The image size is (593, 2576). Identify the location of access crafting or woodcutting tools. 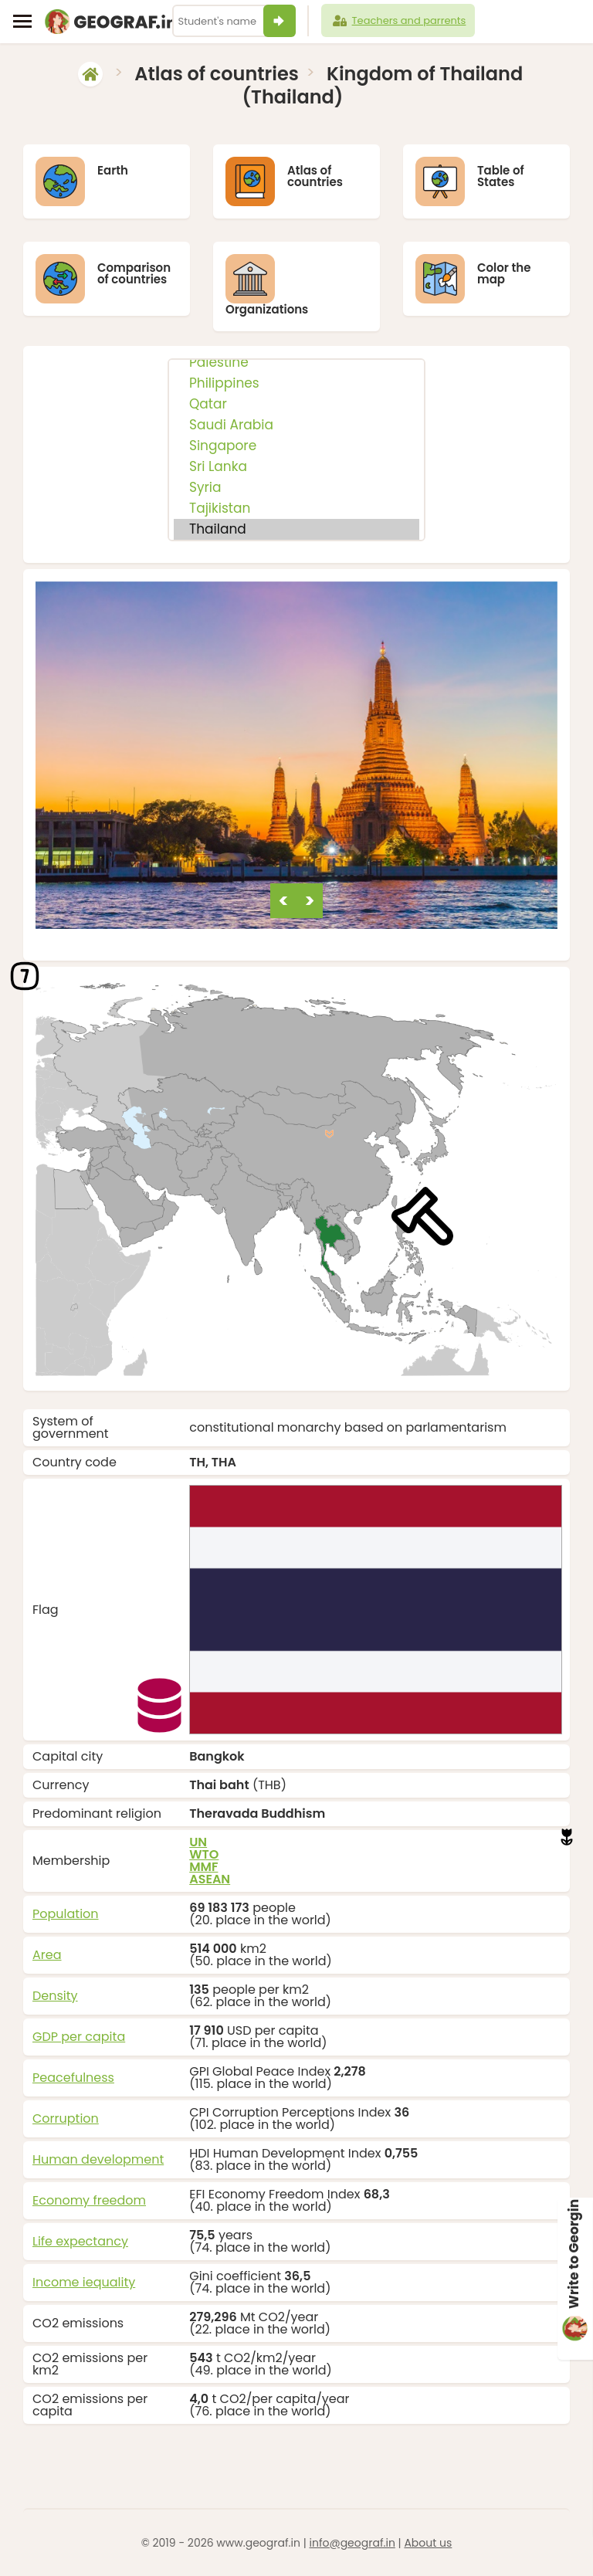
(422, 1218).